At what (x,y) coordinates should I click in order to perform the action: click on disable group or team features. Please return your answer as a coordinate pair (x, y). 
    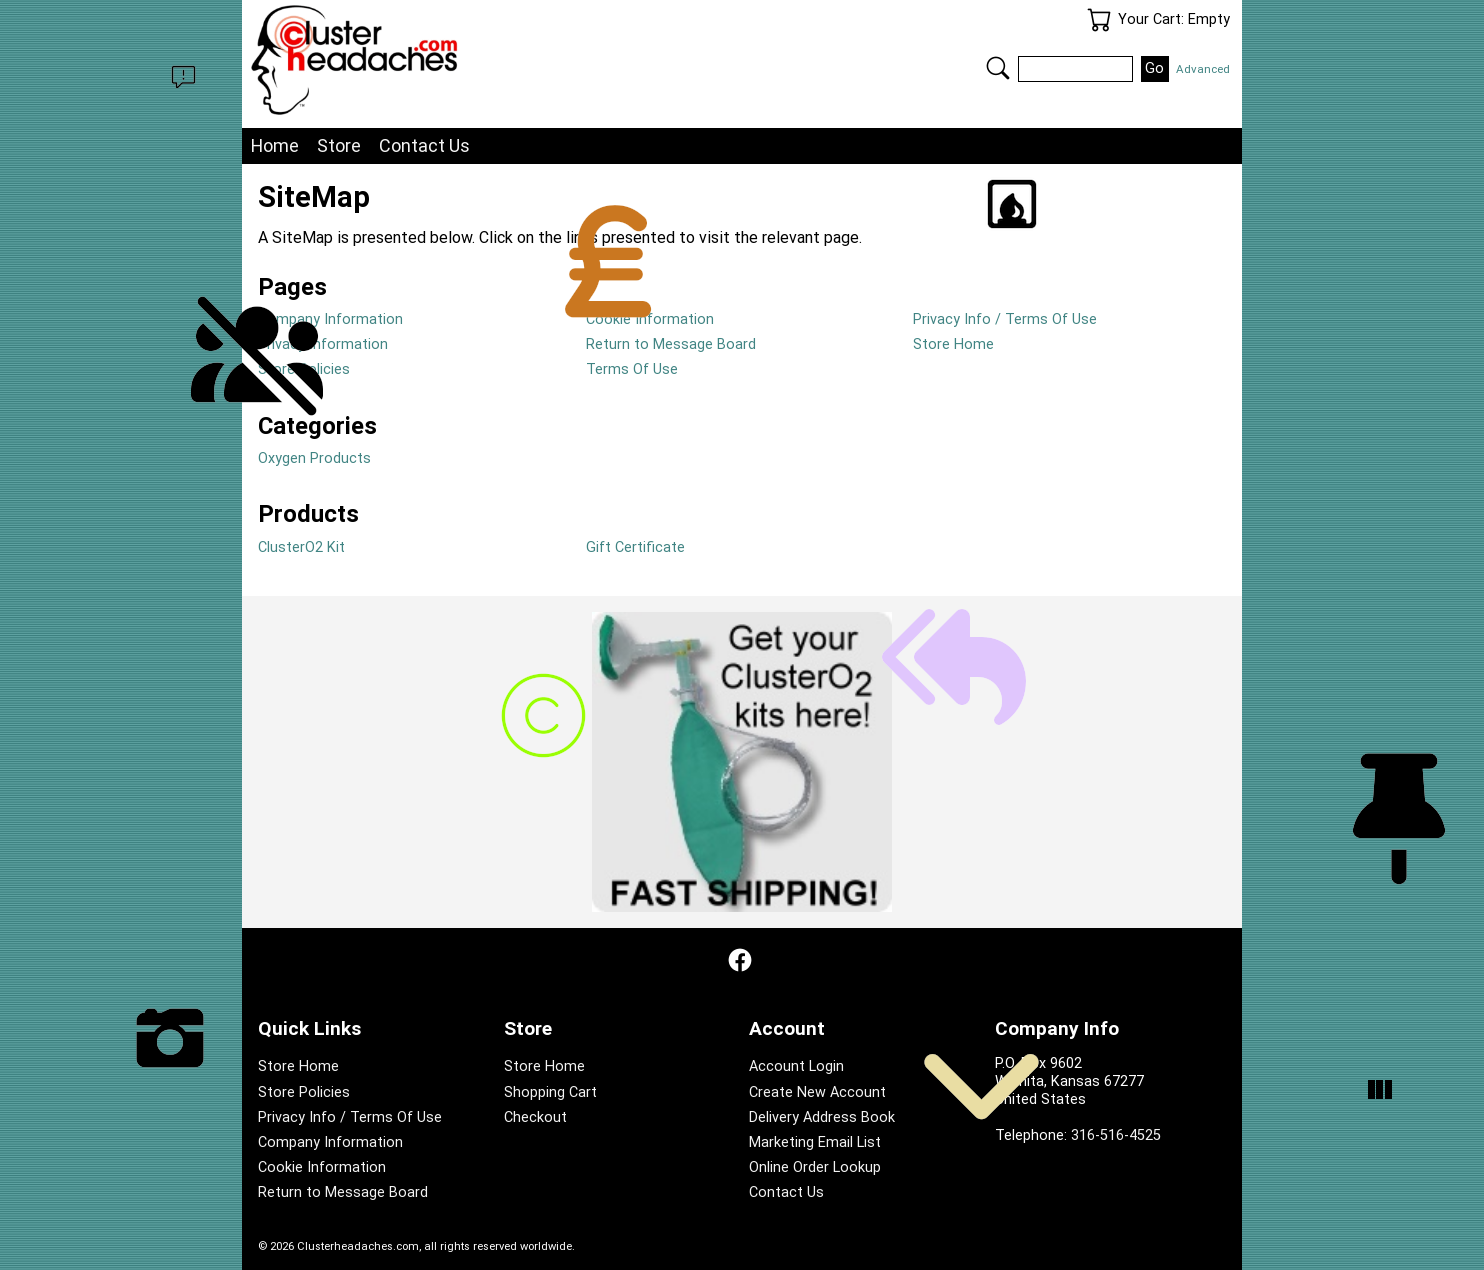
    Looking at the image, I should click on (257, 356).